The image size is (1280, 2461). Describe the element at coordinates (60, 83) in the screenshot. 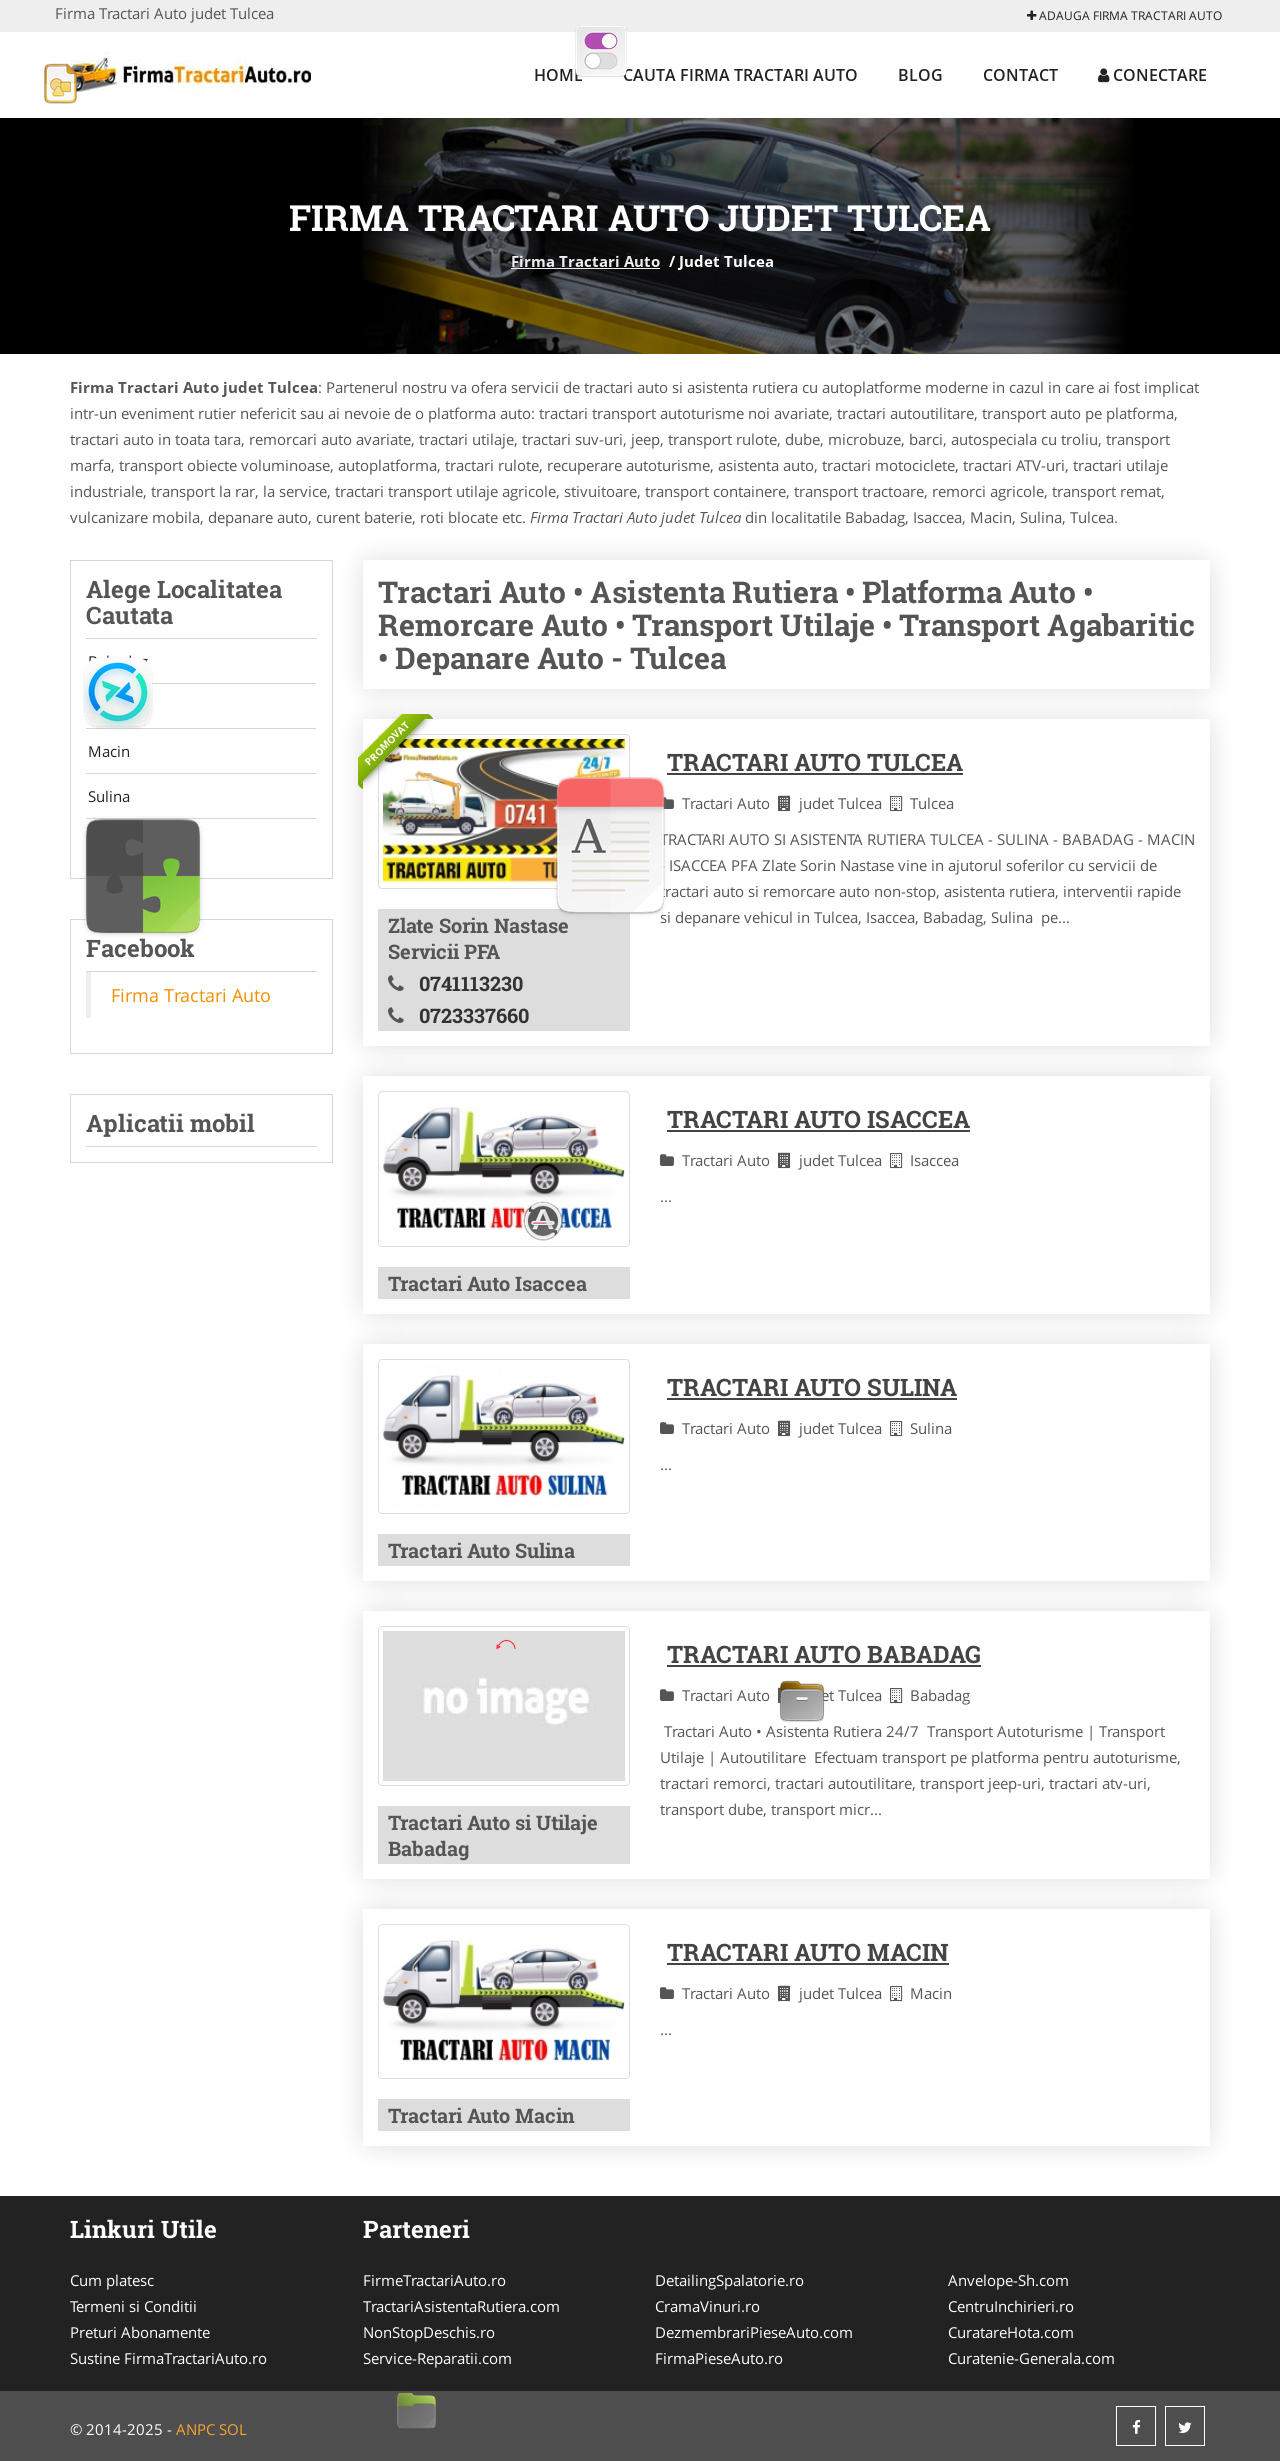

I see `open an opendocument graphics file` at that location.